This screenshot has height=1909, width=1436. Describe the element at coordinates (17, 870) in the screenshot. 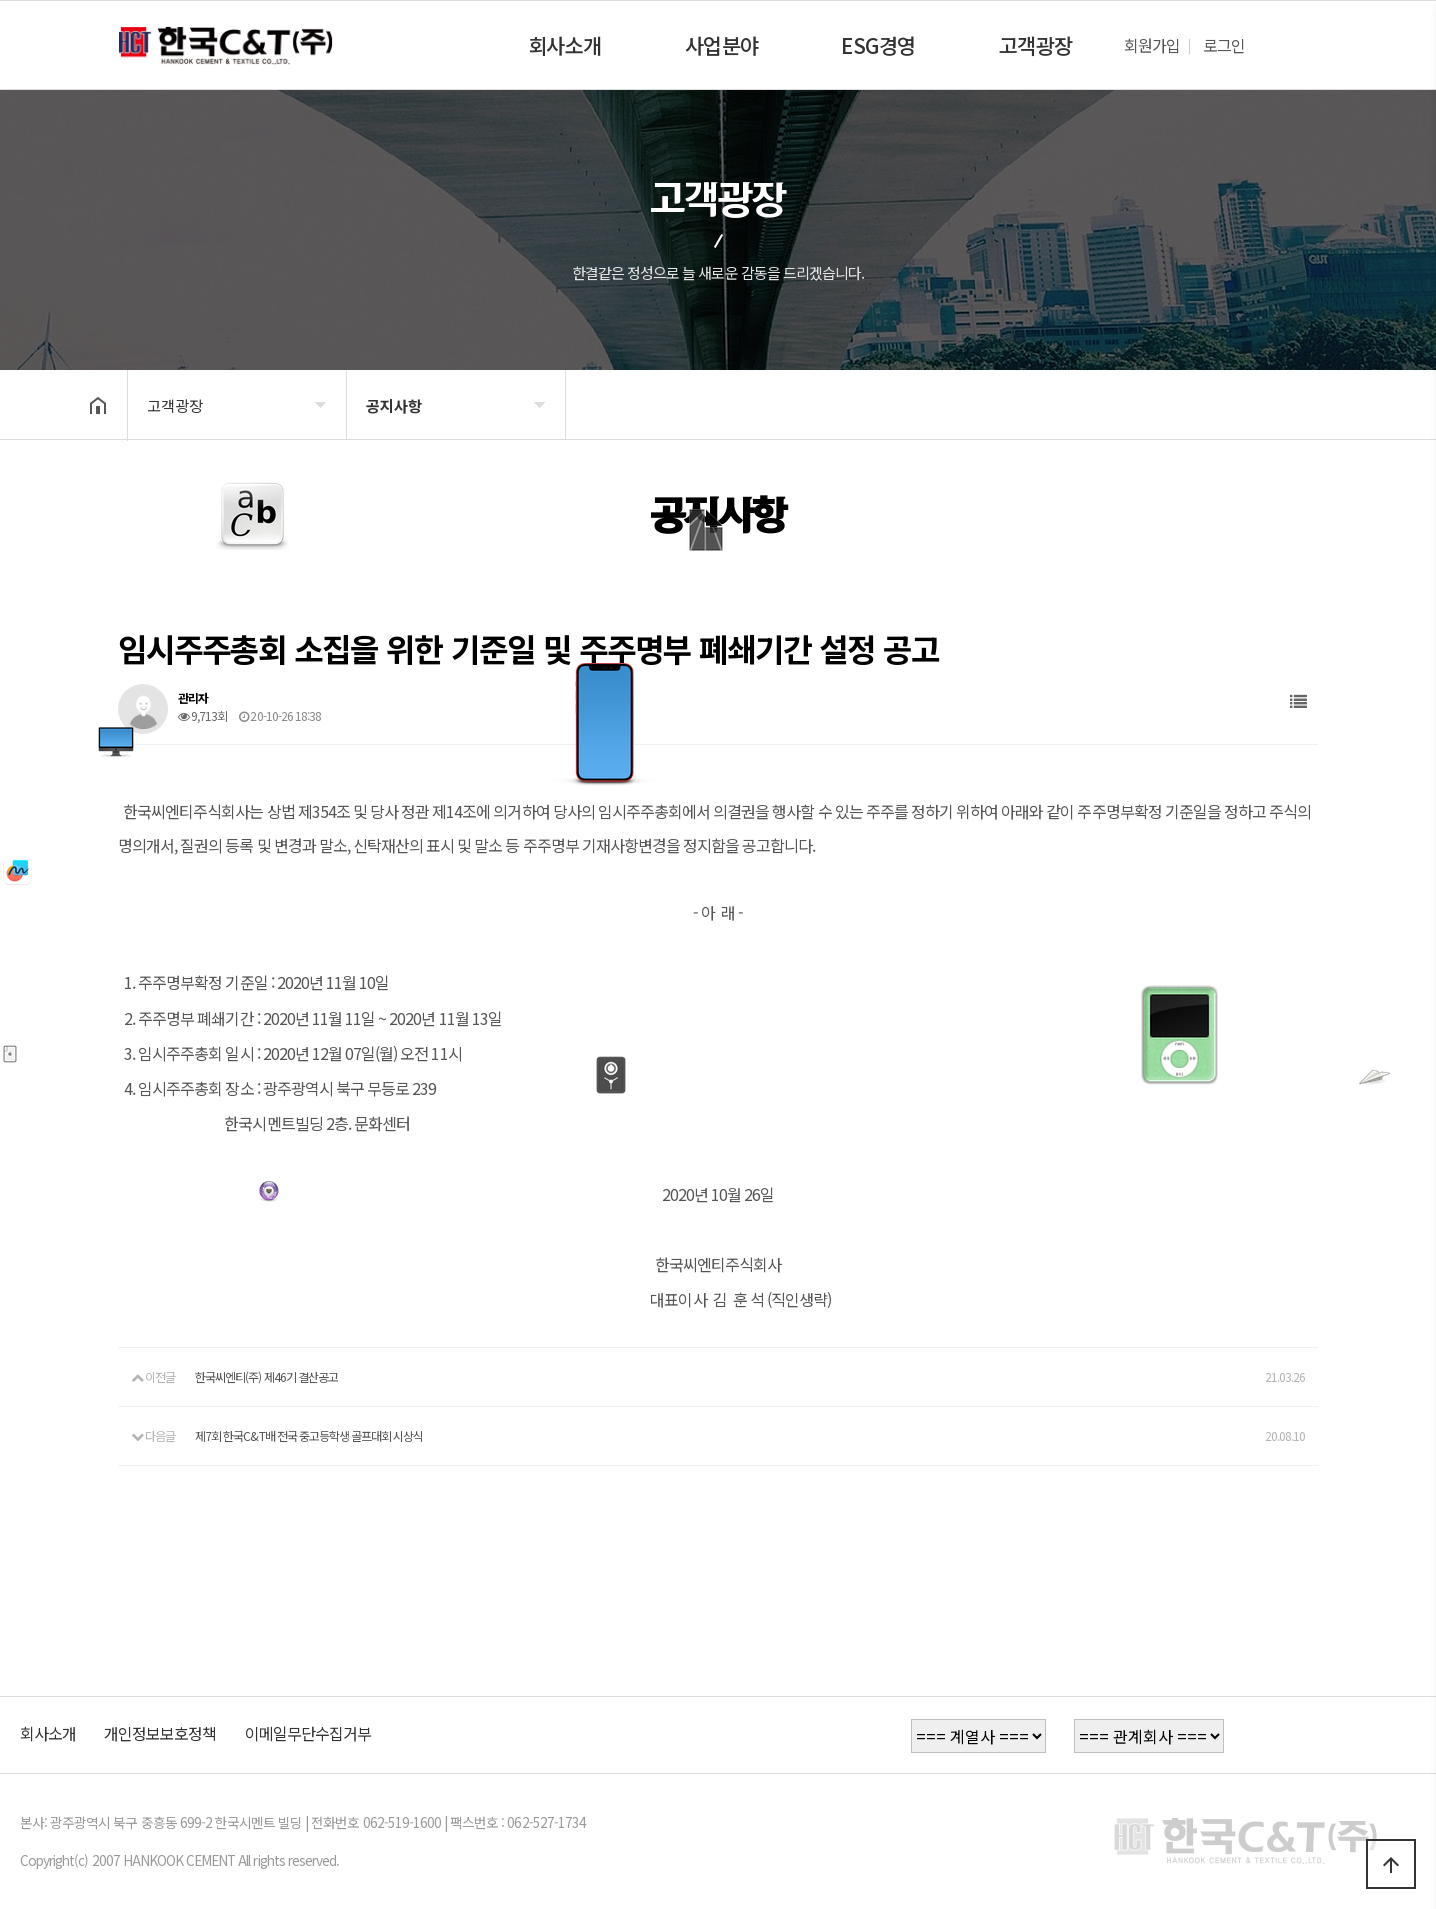

I see `open freeform app for collaborative whiteboarding` at that location.